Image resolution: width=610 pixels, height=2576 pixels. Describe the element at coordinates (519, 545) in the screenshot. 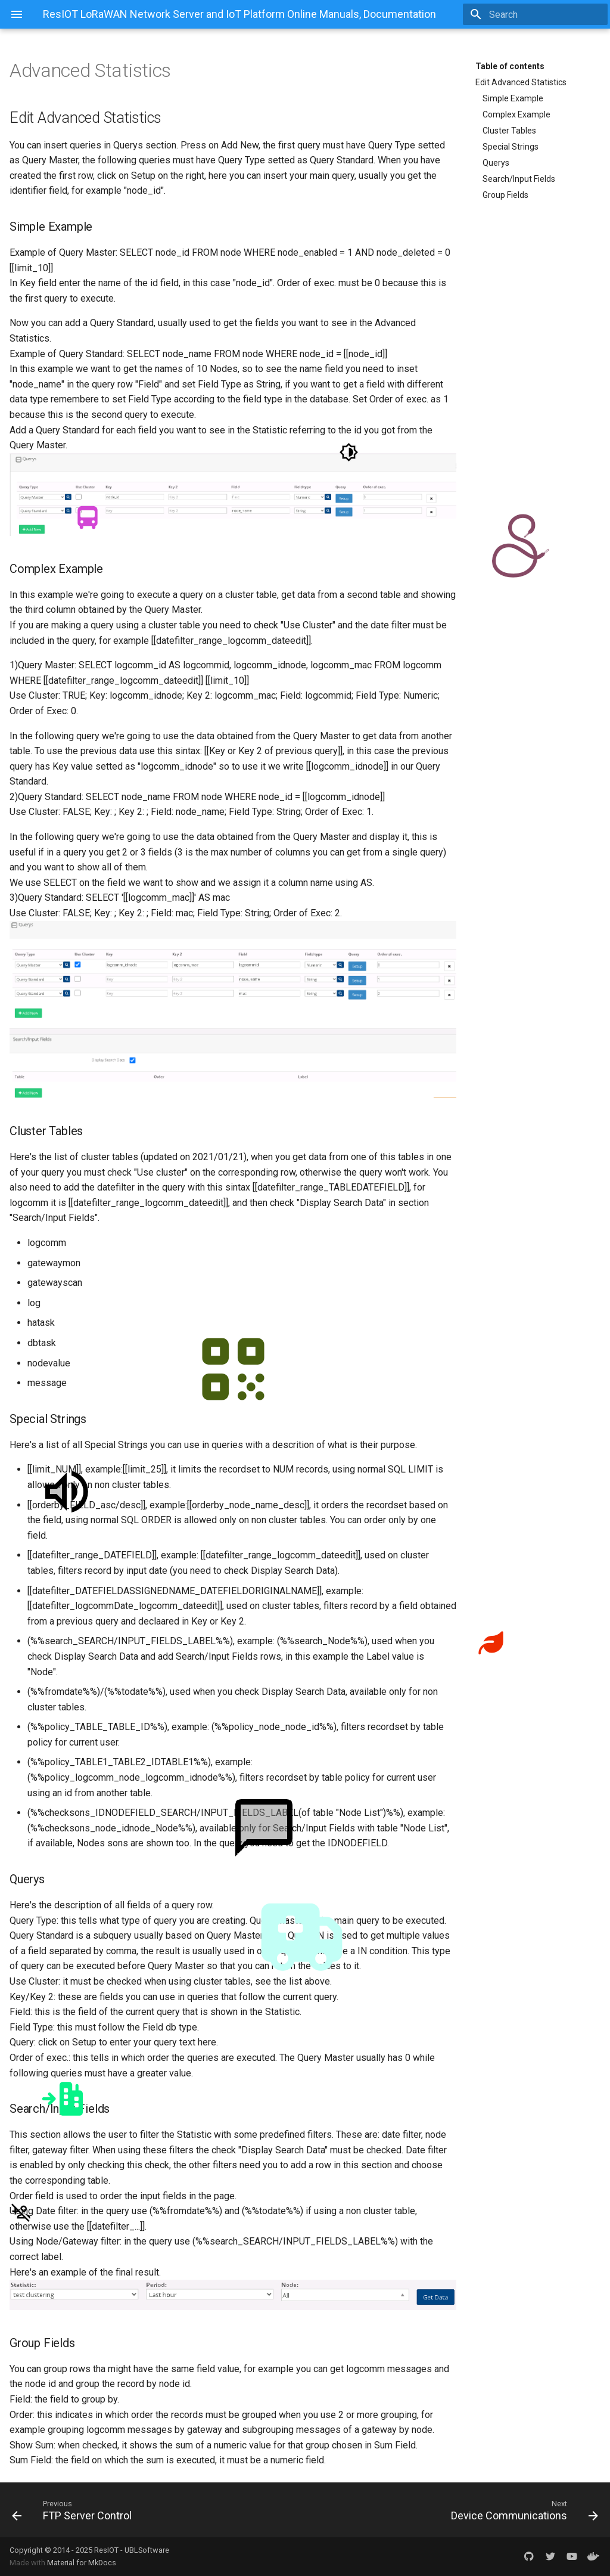

I see `shoelace web components library logo` at that location.